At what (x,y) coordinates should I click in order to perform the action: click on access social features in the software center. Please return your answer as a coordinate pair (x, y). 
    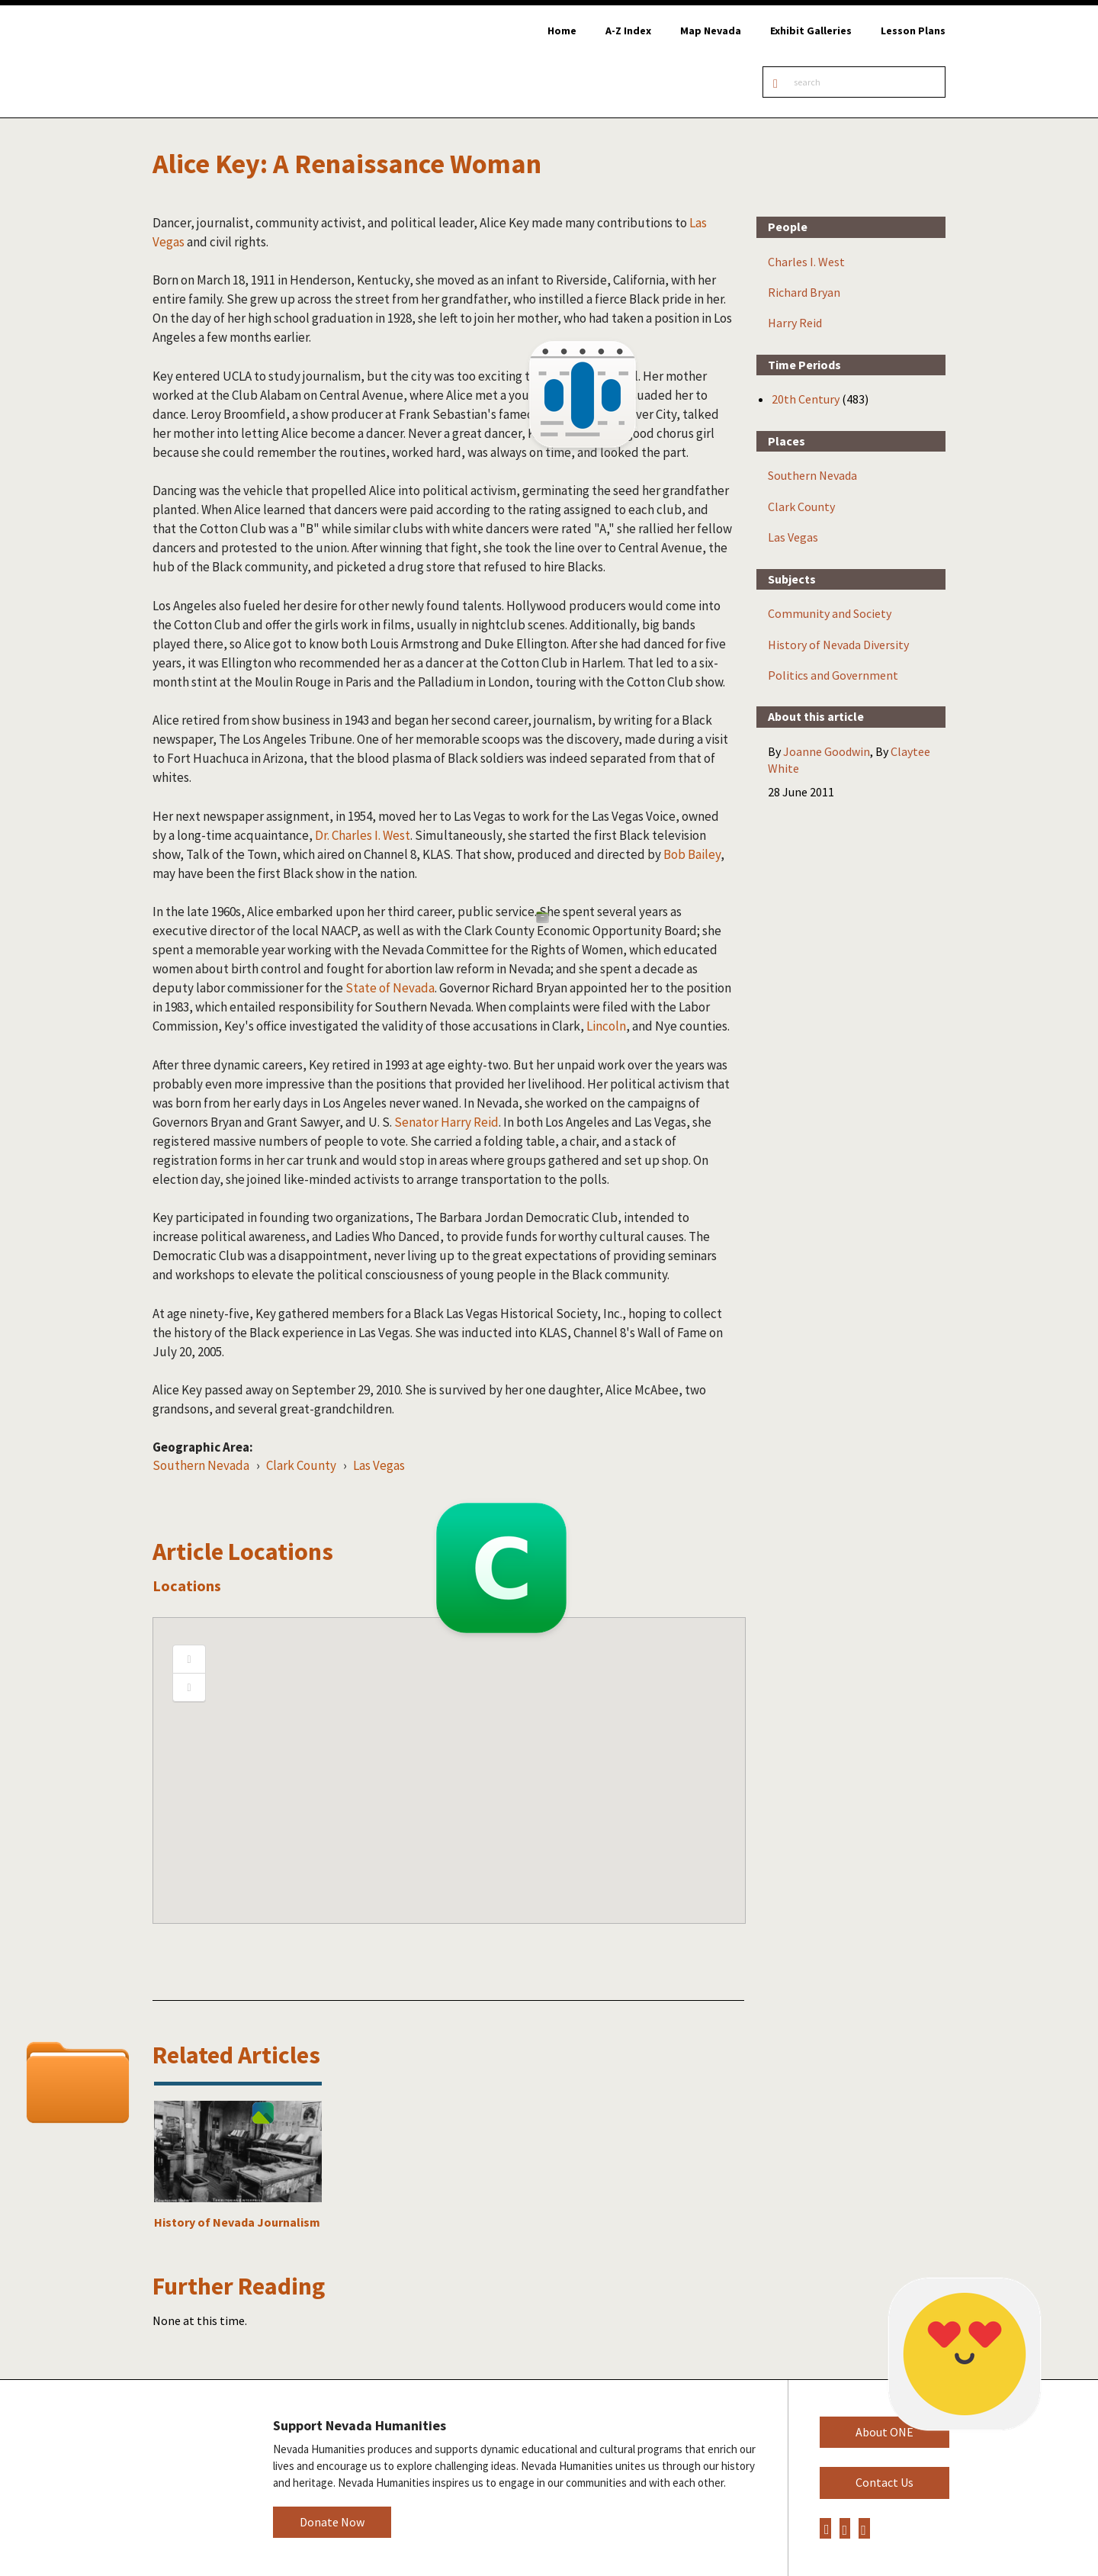
    Looking at the image, I should click on (965, 2354).